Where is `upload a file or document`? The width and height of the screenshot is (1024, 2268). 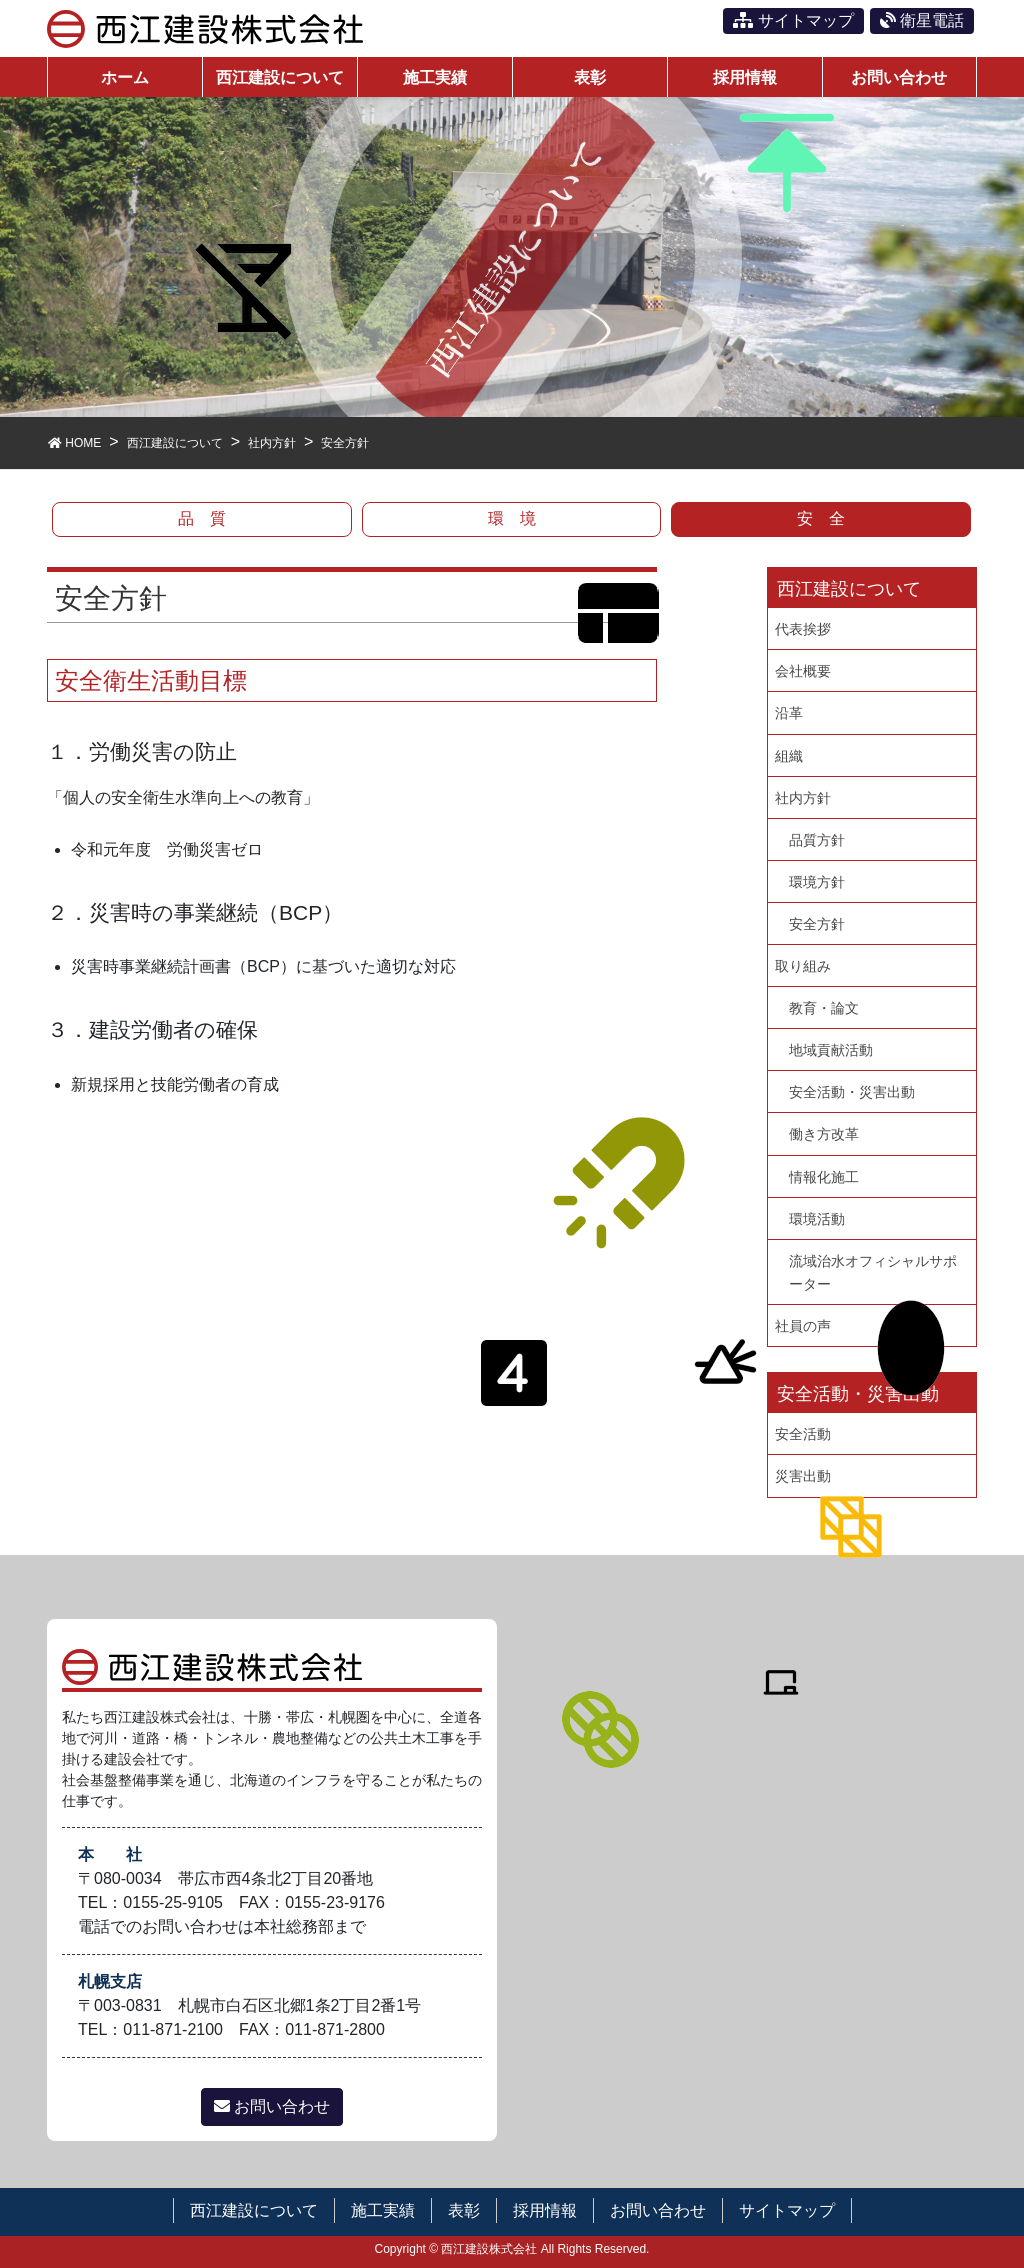 upload a file or document is located at coordinates (787, 161).